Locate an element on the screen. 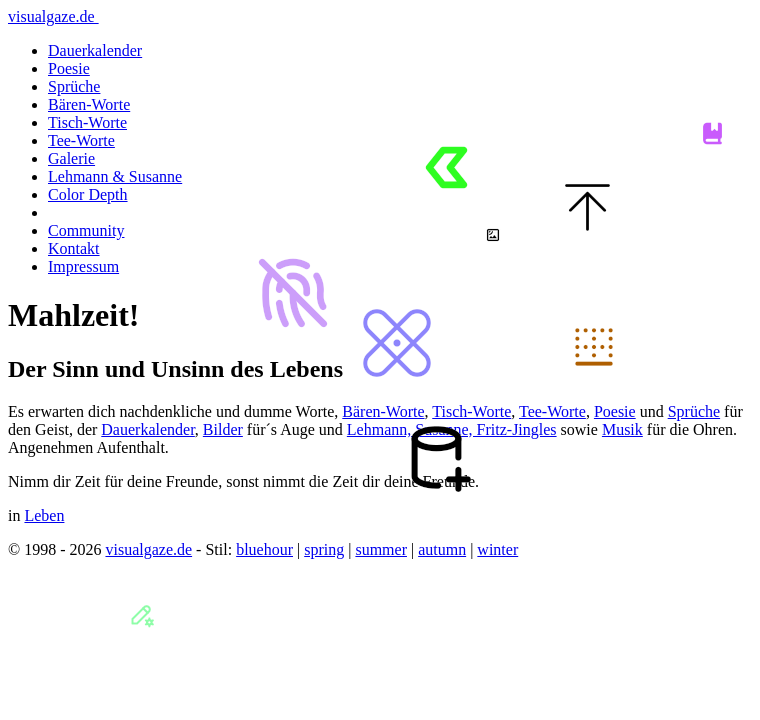  access your bookmarked reading list is located at coordinates (712, 133).